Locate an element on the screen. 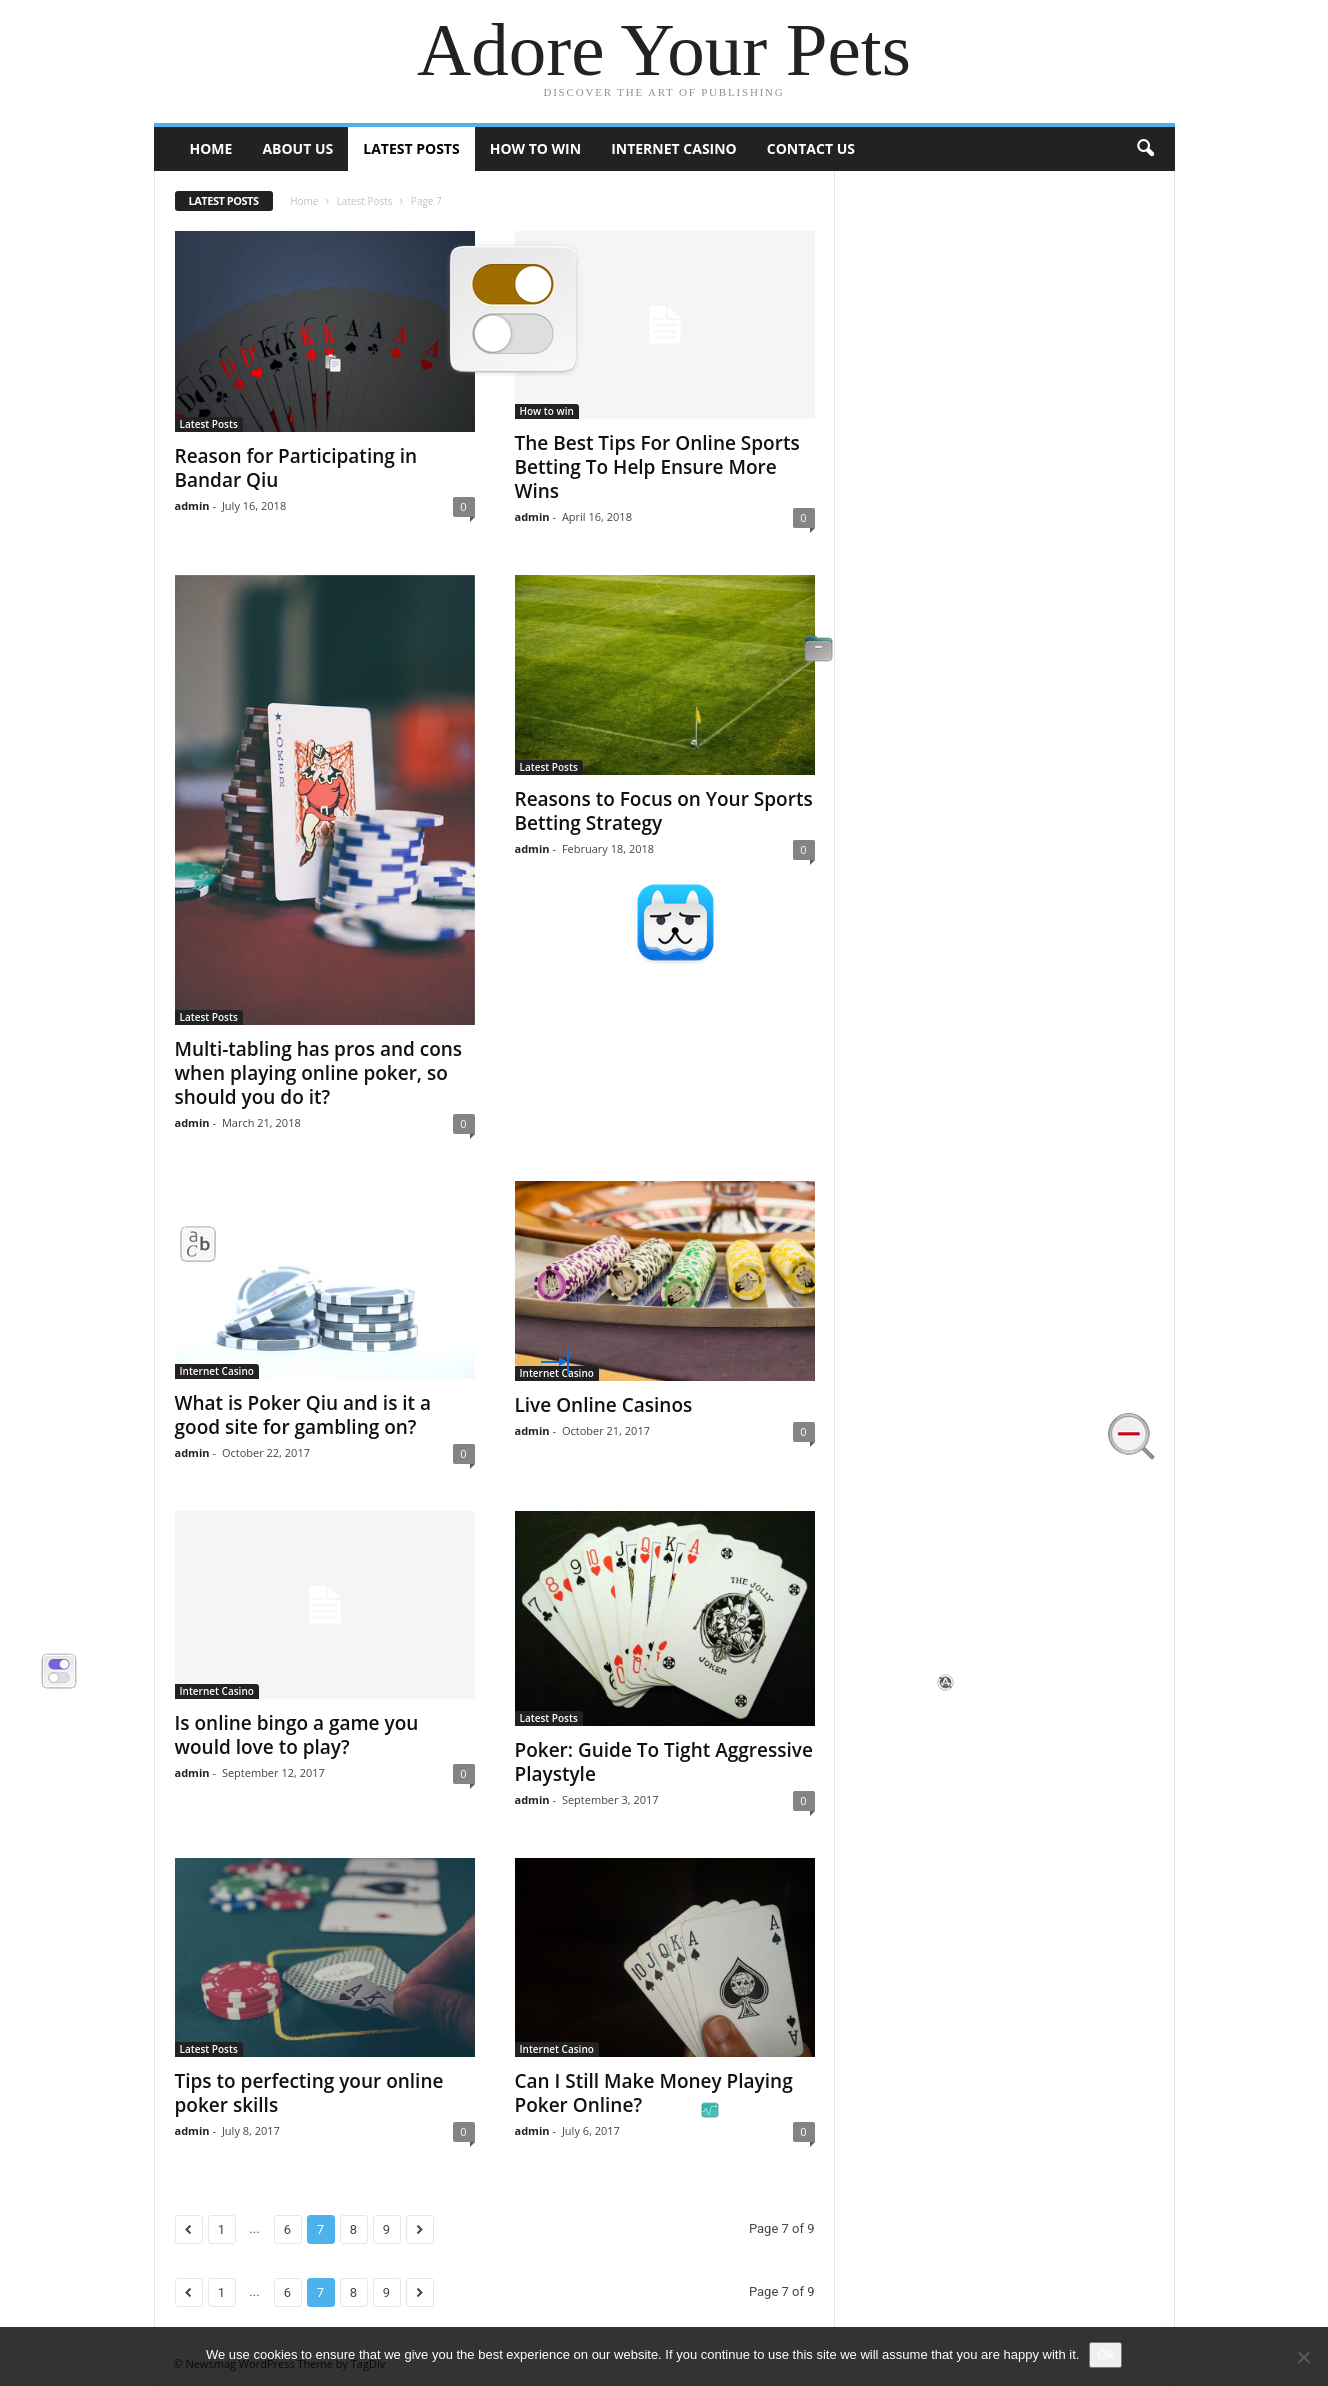  open system resource monitor is located at coordinates (710, 2110).